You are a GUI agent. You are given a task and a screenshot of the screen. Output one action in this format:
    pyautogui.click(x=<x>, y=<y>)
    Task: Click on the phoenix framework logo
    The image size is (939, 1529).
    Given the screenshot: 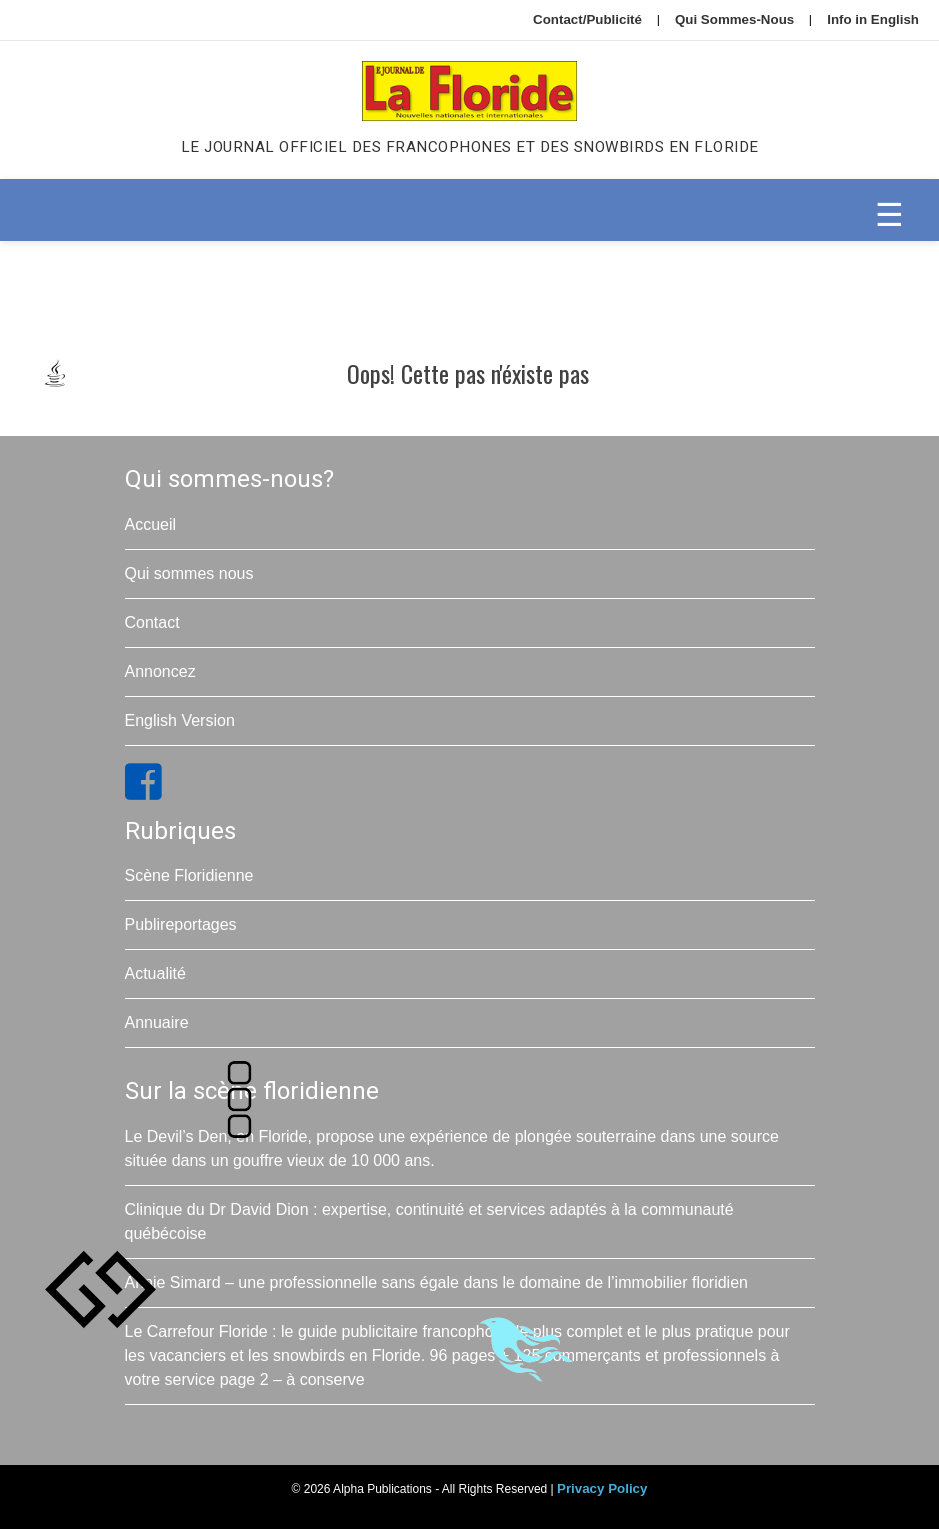 What is the action you would take?
    pyautogui.click(x=526, y=1349)
    